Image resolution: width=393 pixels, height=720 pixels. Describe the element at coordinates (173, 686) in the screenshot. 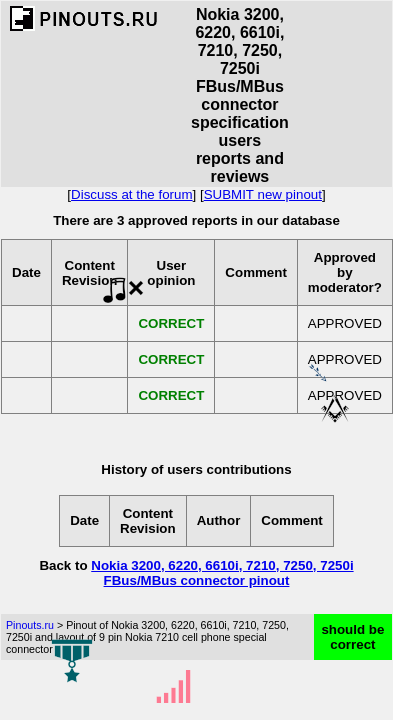

I see `indicates cellular or network signal strength` at that location.